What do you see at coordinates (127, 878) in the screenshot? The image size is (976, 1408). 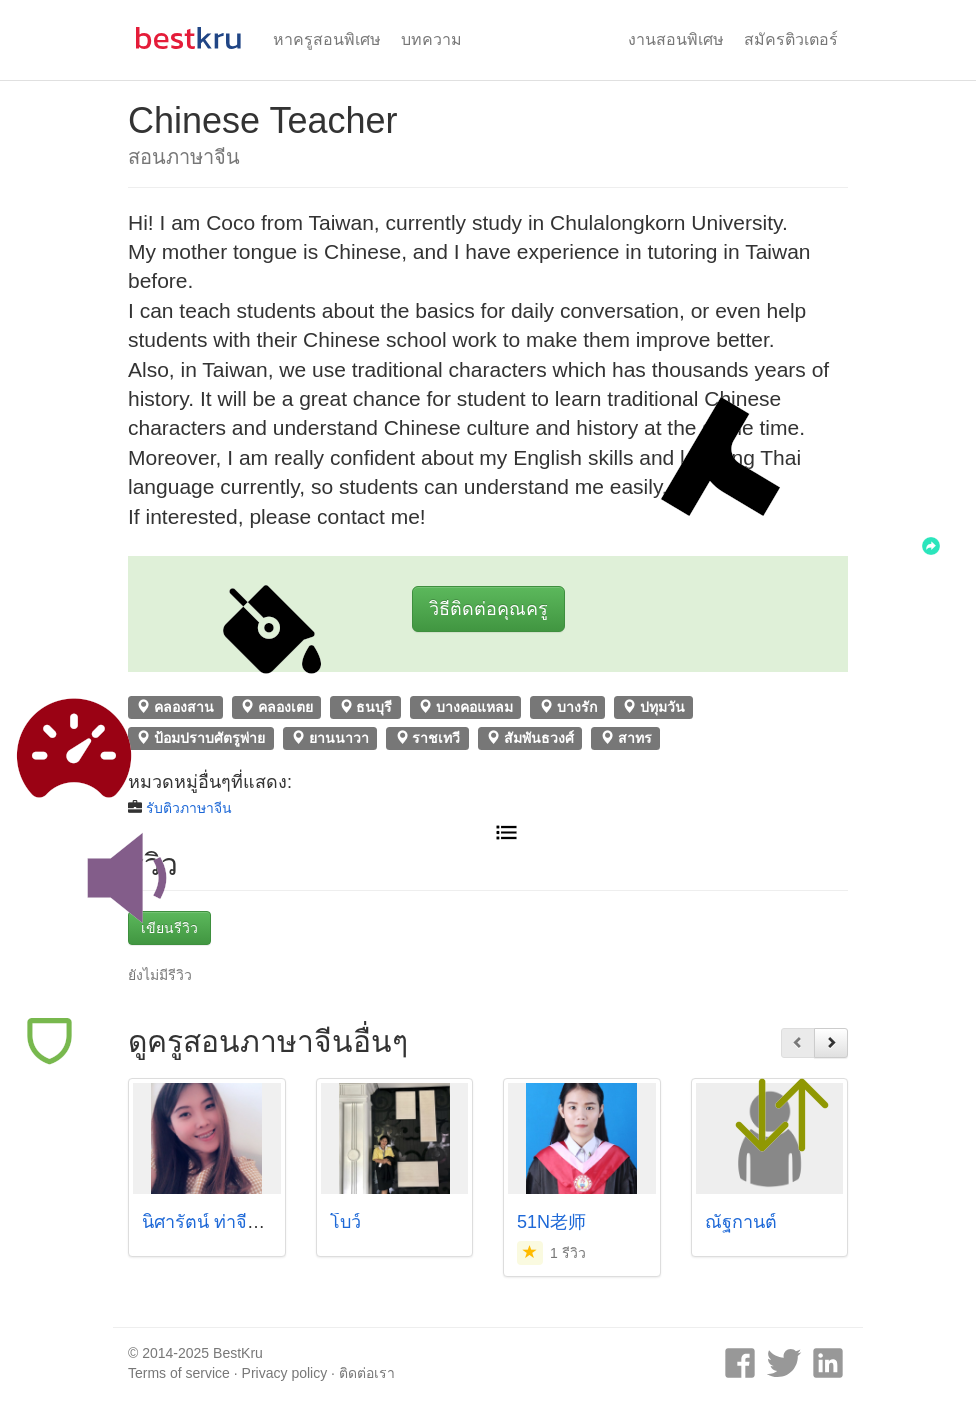 I see `adjust volume to low level` at bounding box center [127, 878].